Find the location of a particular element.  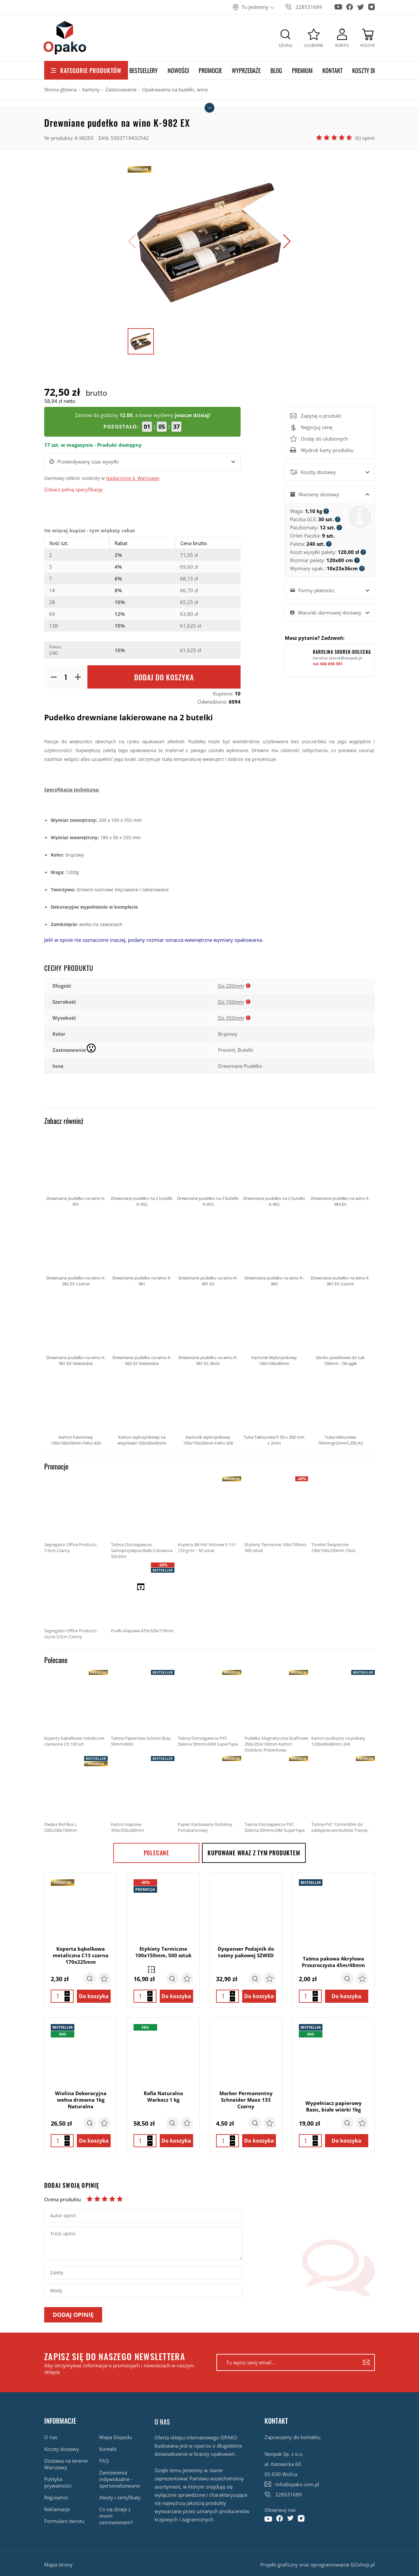

open link in browser is located at coordinates (141, 1587).